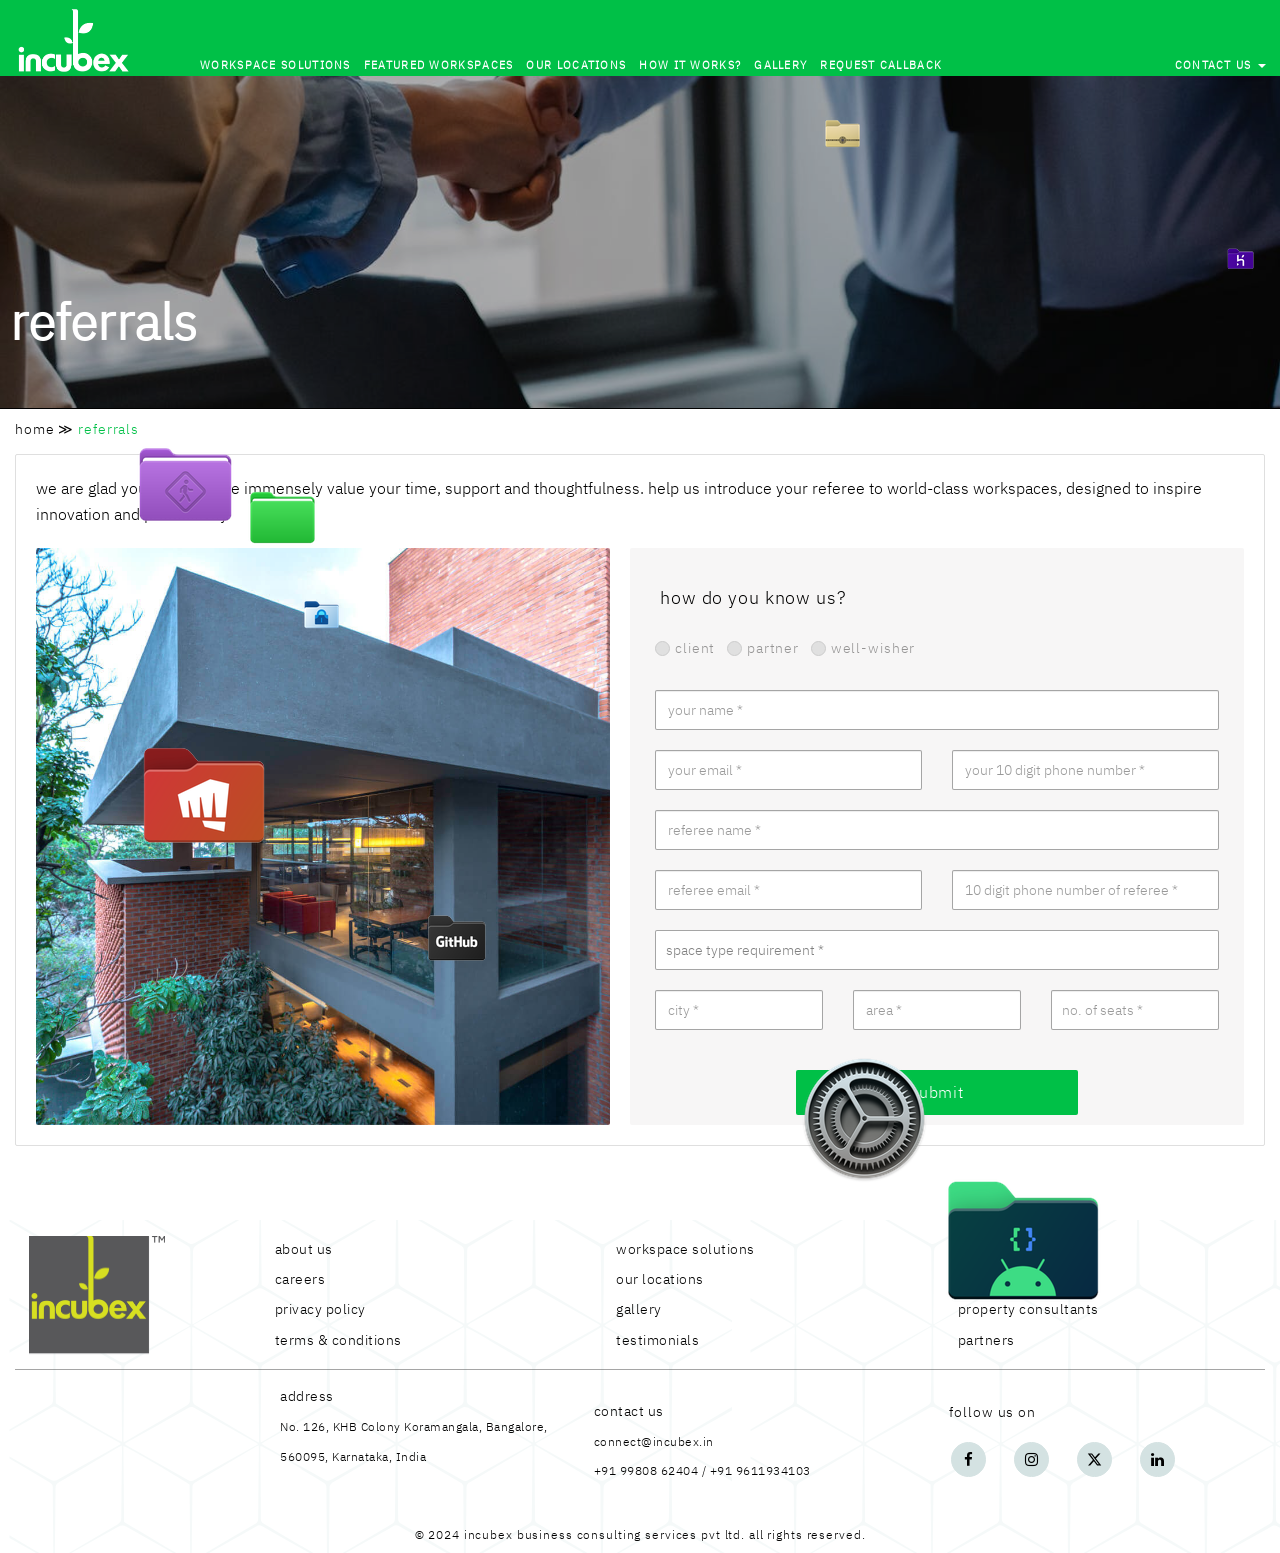 This screenshot has width=1280, height=1553. Describe the element at coordinates (185, 484) in the screenshot. I see `access public or shared folder` at that location.